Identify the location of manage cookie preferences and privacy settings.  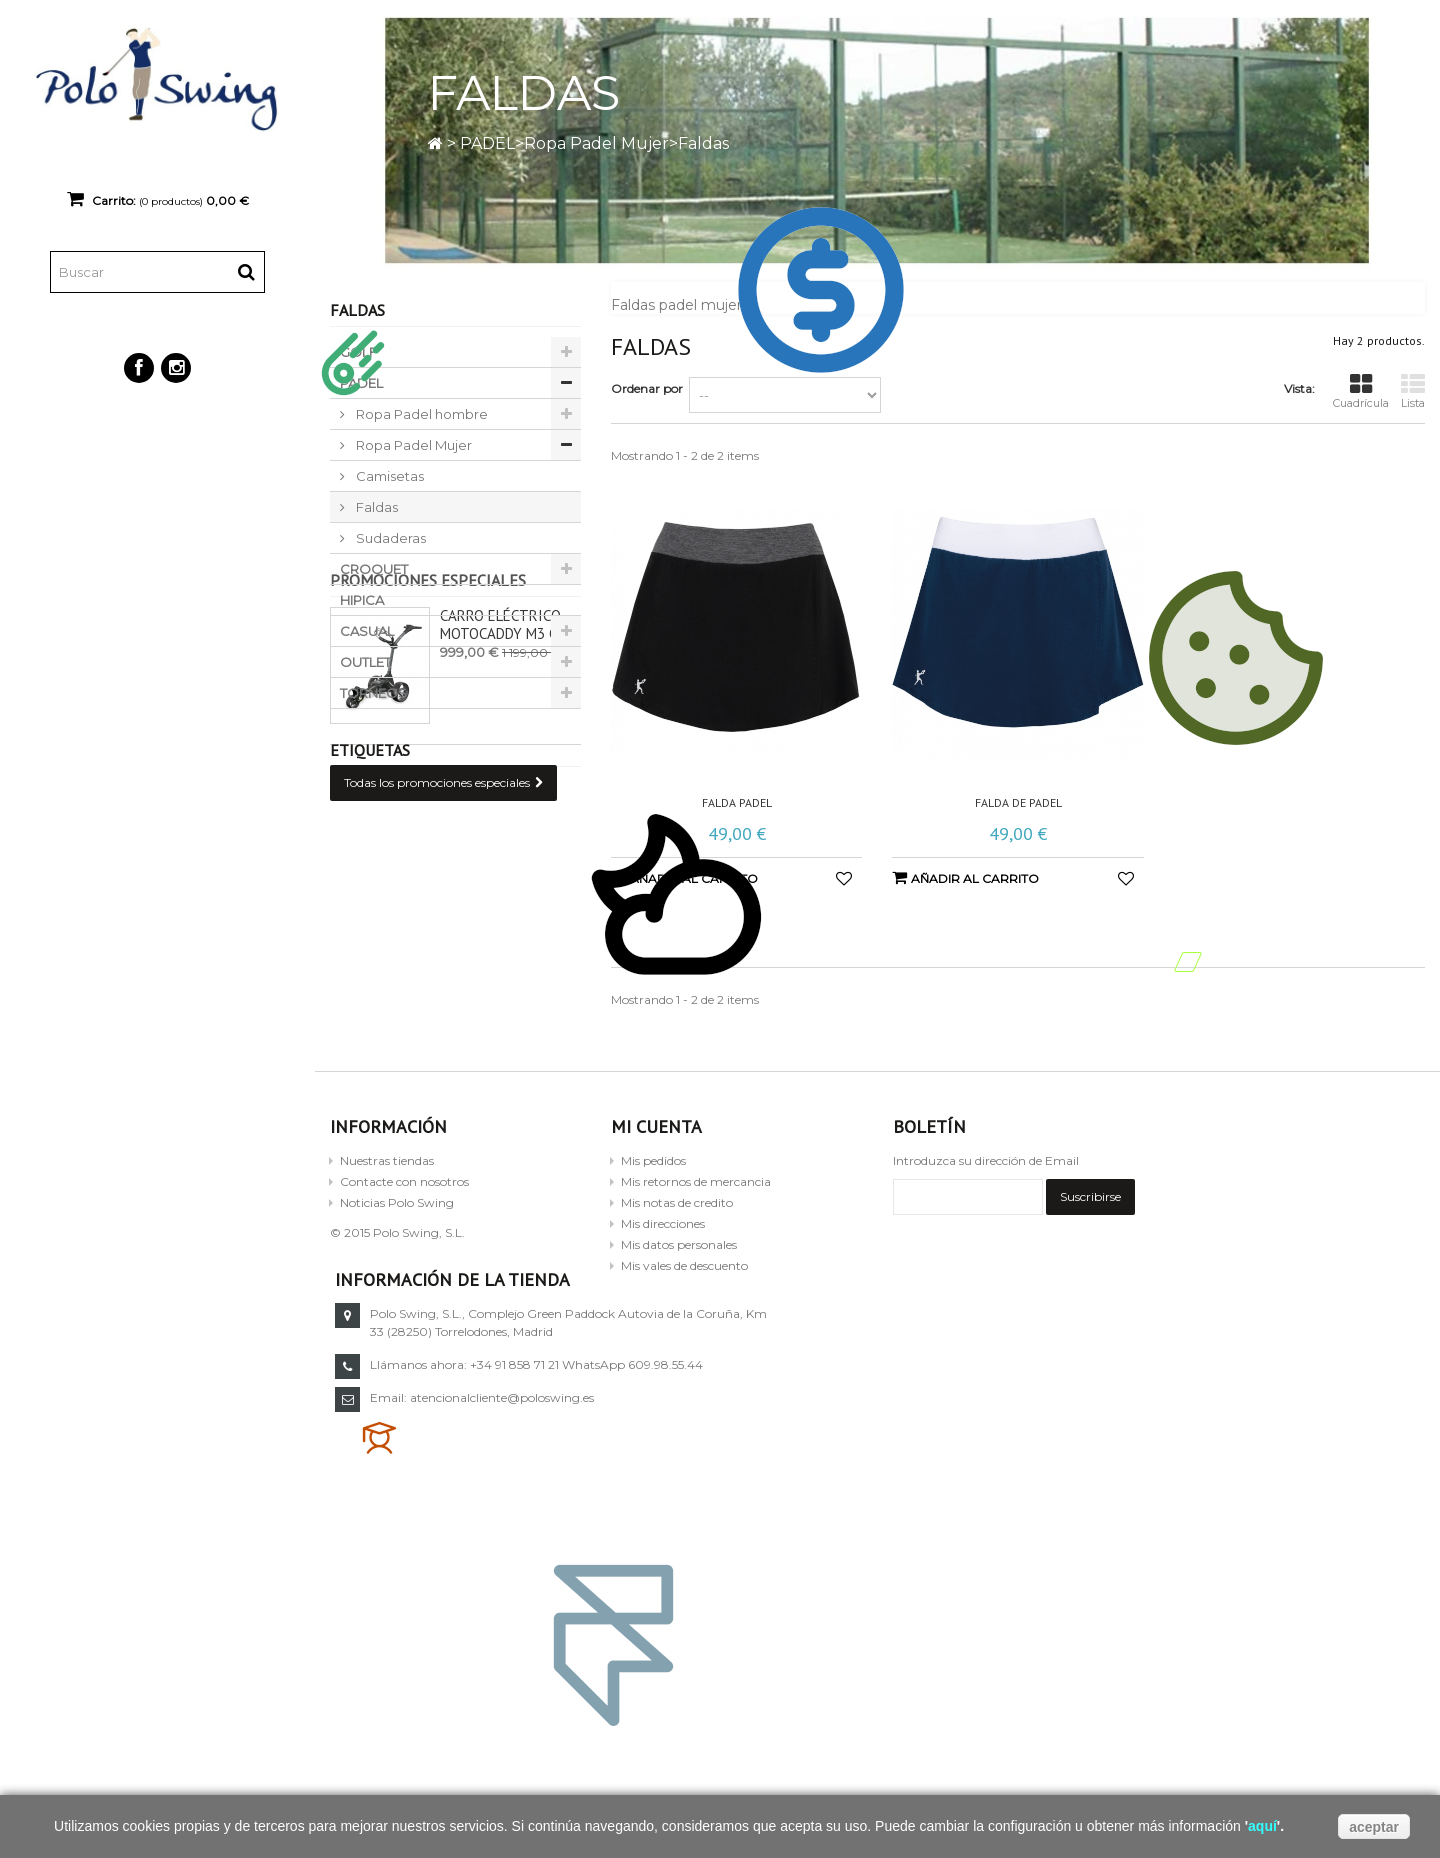
(1236, 658).